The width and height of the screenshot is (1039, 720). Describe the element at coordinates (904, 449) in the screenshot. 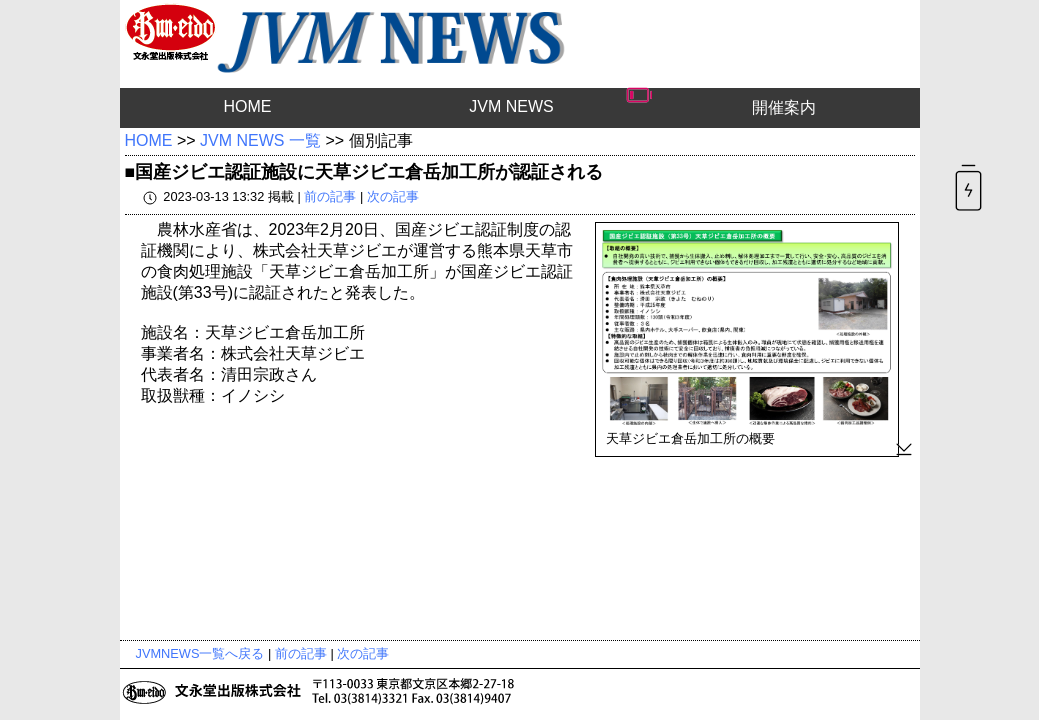

I see `scroll to bottom of page or content` at that location.